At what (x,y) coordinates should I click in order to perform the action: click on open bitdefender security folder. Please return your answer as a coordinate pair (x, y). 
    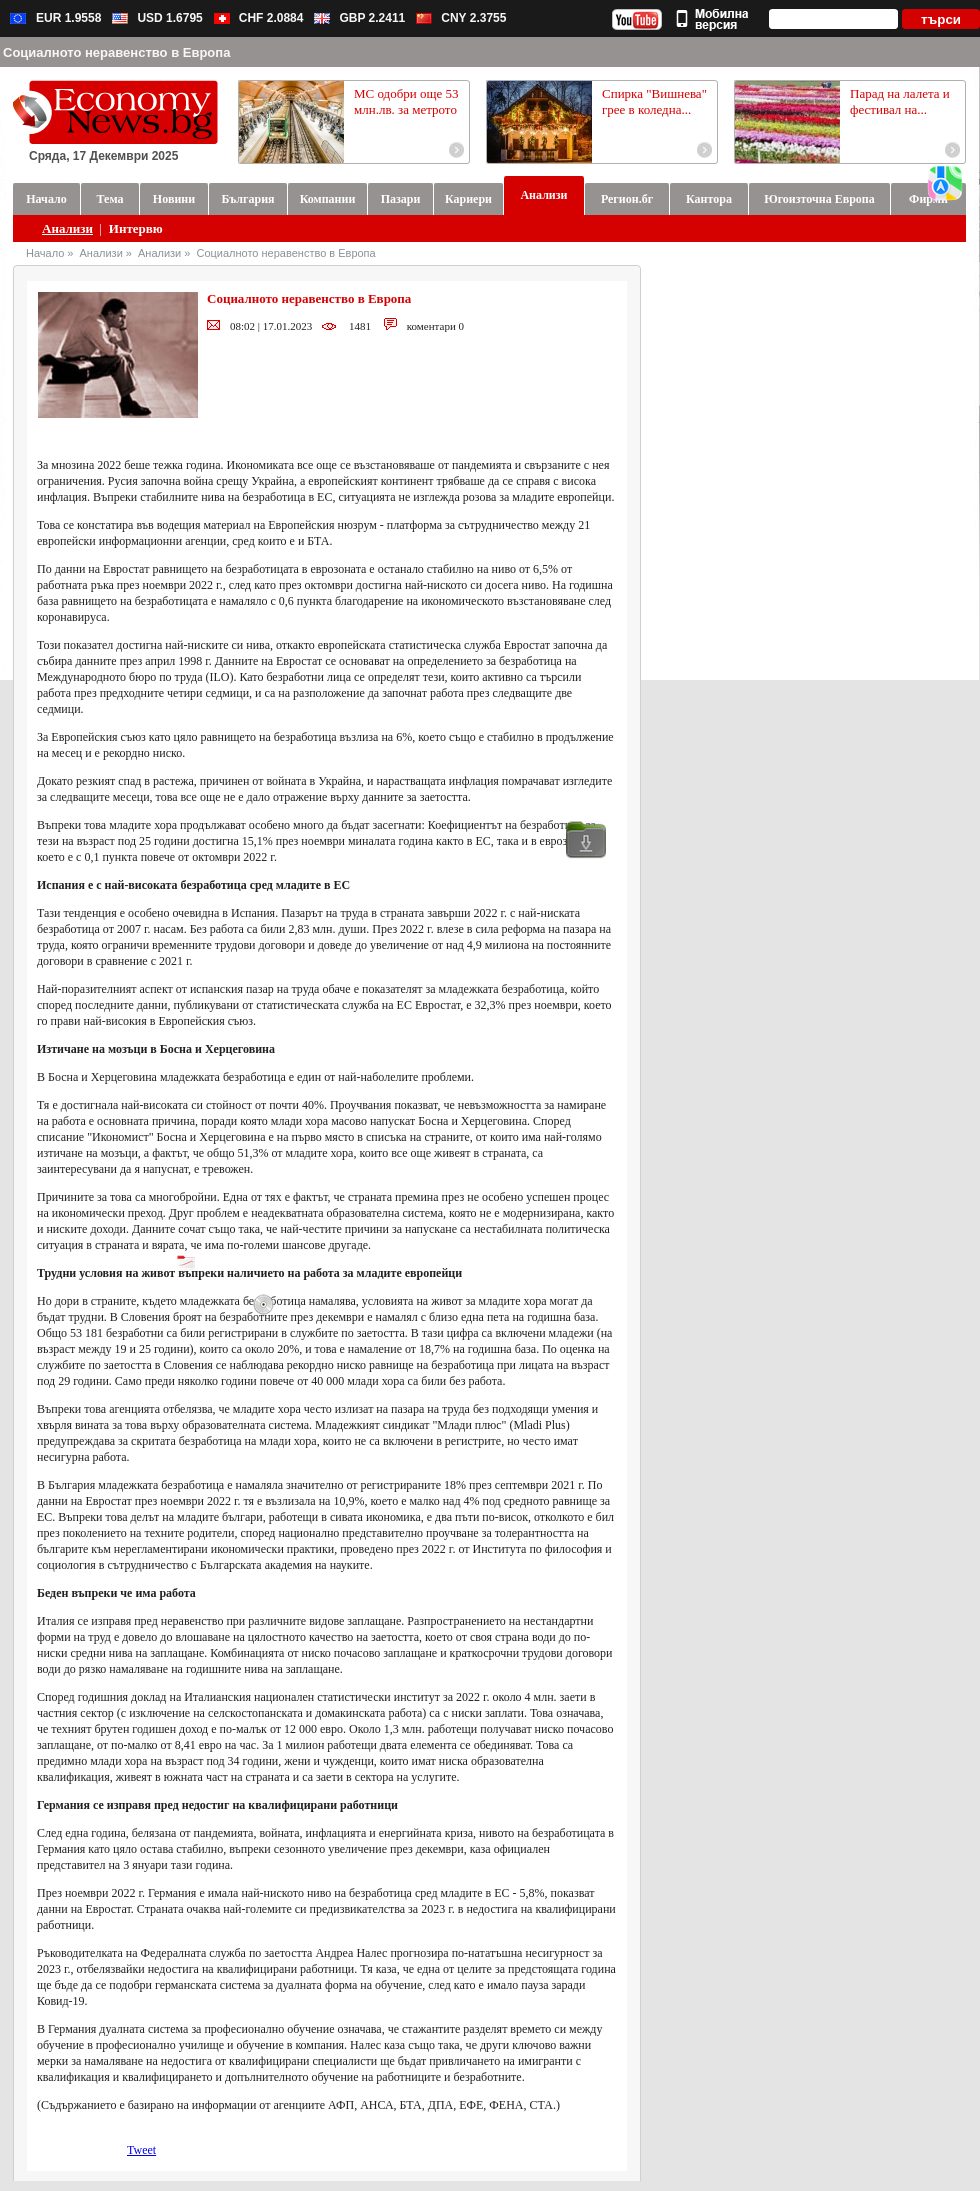
    Looking at the image, I should click on (186, 1263).